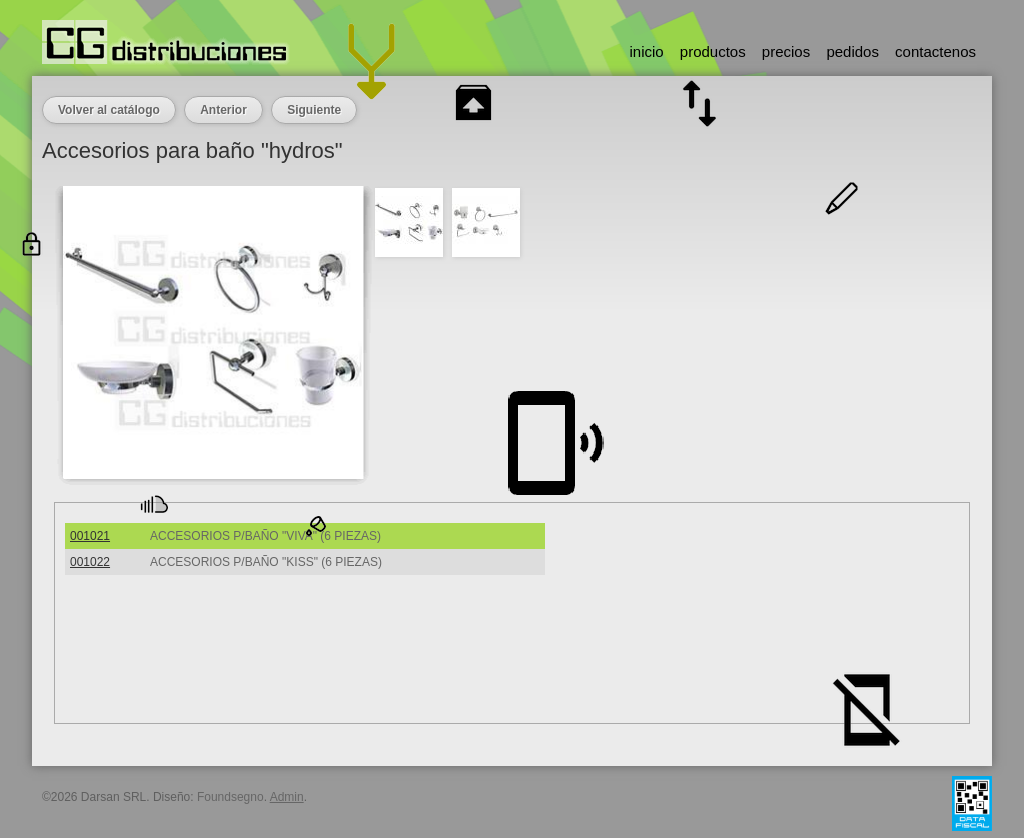 The height and width of the screenshot is (838, 1024). Describe the element at coordinates (556, 443) in the screenshot. I see `incoming call or notification on mobile device` at that location.